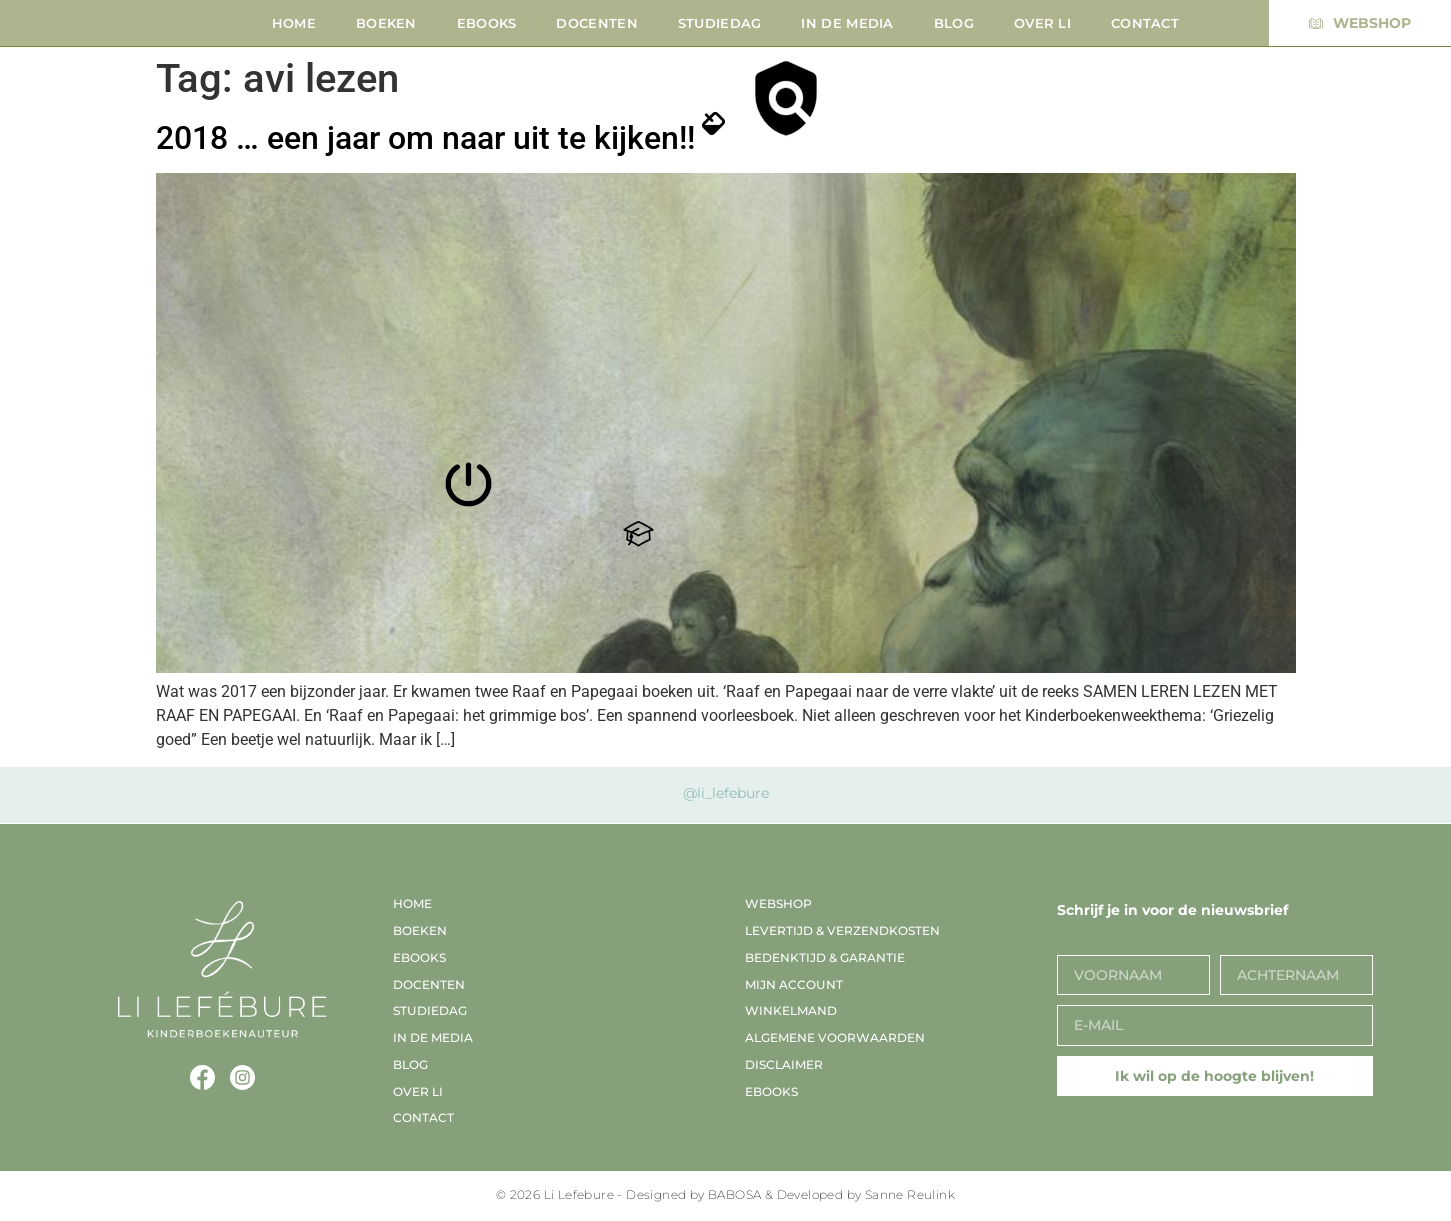  What do you see at coordinates (638, 533) in the screenshot?
I see `access education or learning features` at bounding box center [638, 533].